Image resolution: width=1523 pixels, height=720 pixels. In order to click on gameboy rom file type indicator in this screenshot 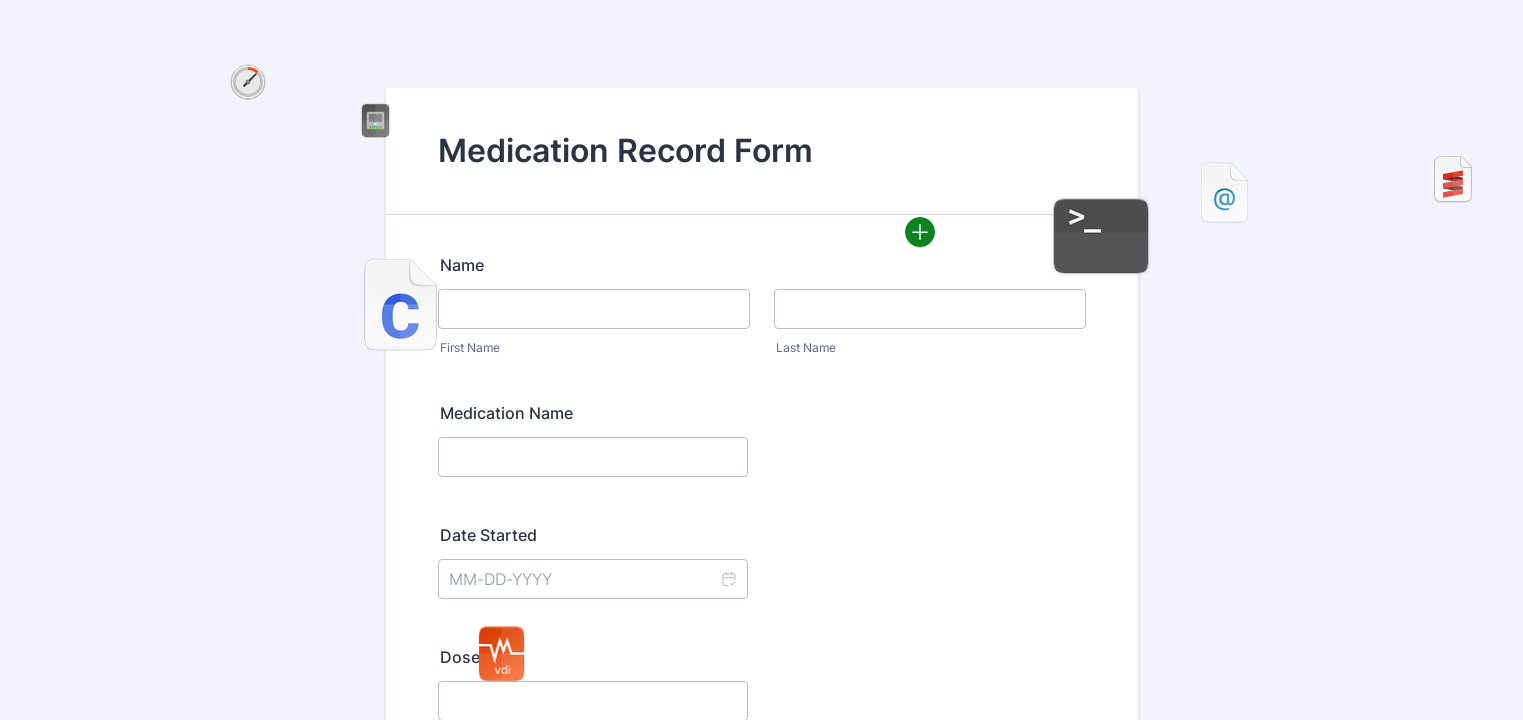, I will do `click(375, 120)`.